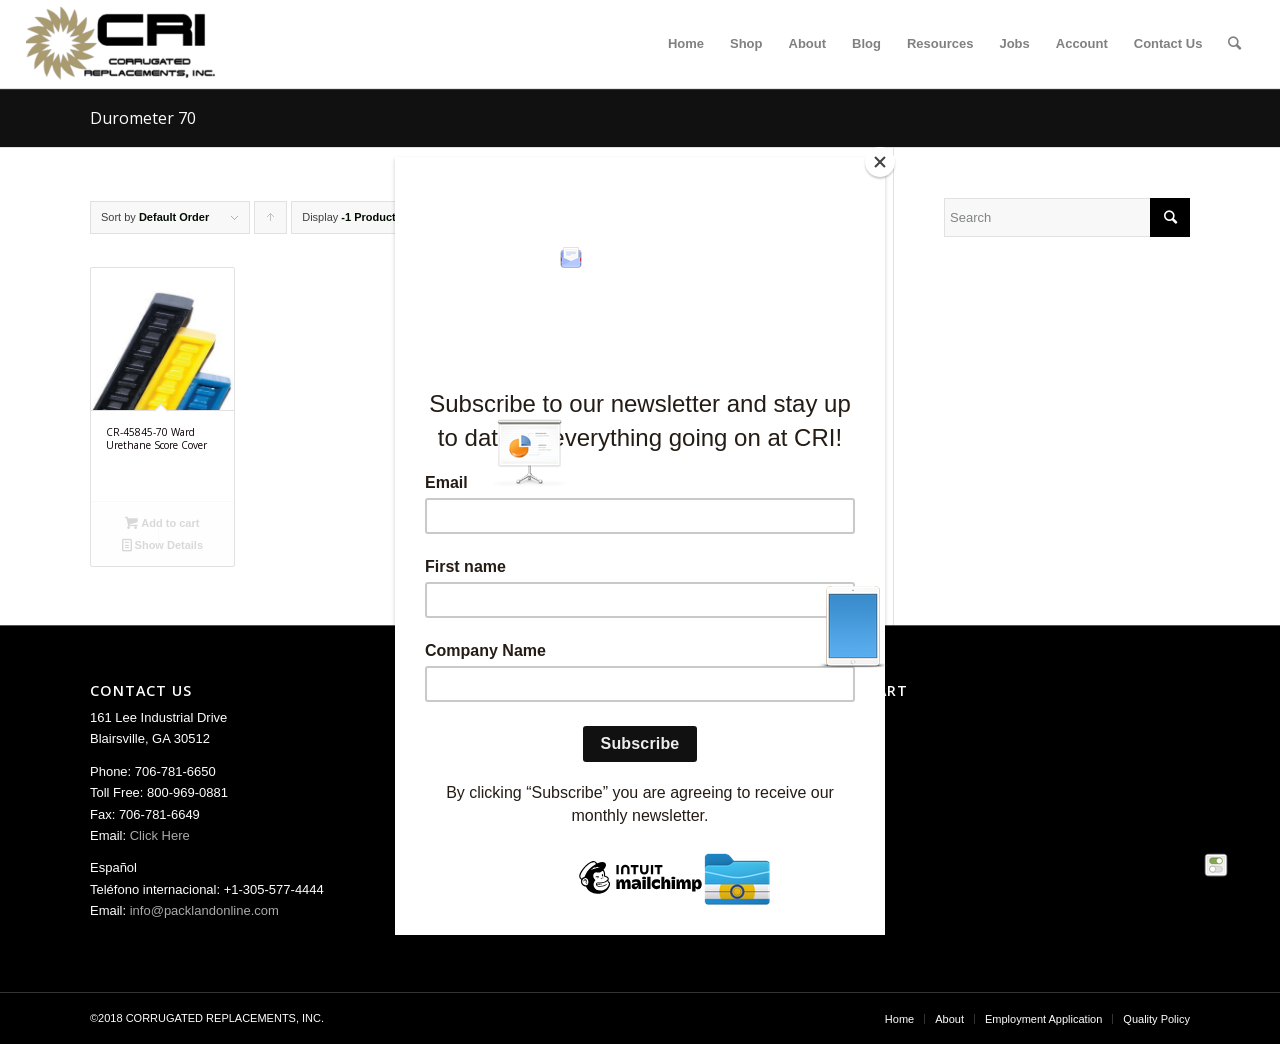 Image resolution: width=1280 pixels, height=1044 pixels. Describe the element at coordinates (853, 619) in the screenshot. I see `iPad mini device with cellular connectivity` at that location.